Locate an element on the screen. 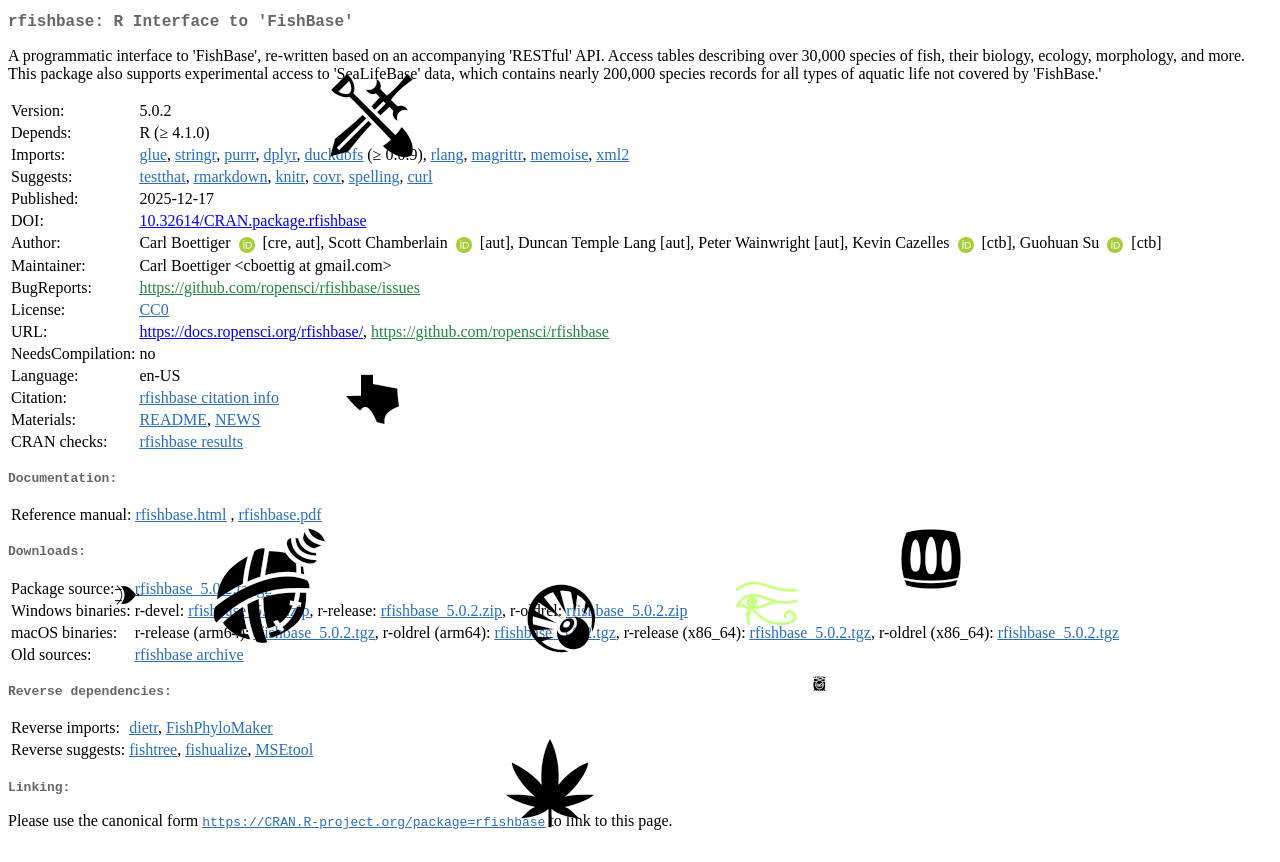 The width and height of the screenshot is (1280, 862). XNOR logic gate symbol in circuit design tool is located at coordinates (129, 595).